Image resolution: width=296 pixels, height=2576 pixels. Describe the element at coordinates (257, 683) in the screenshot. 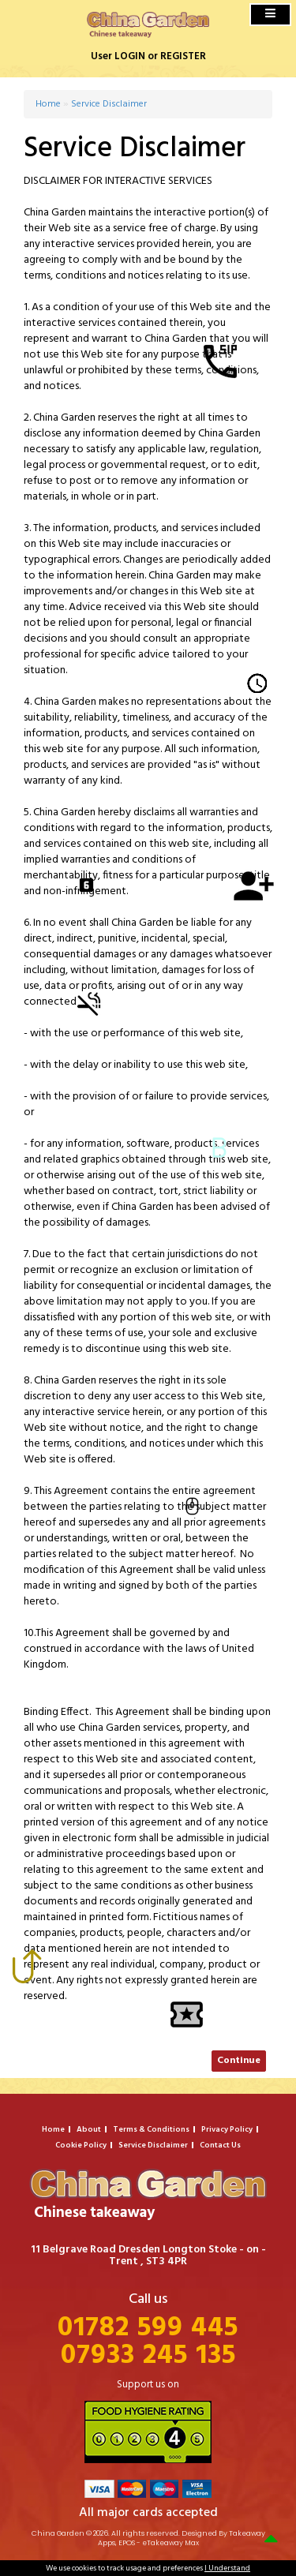

I see `view schedule or upcoming events` at that location.